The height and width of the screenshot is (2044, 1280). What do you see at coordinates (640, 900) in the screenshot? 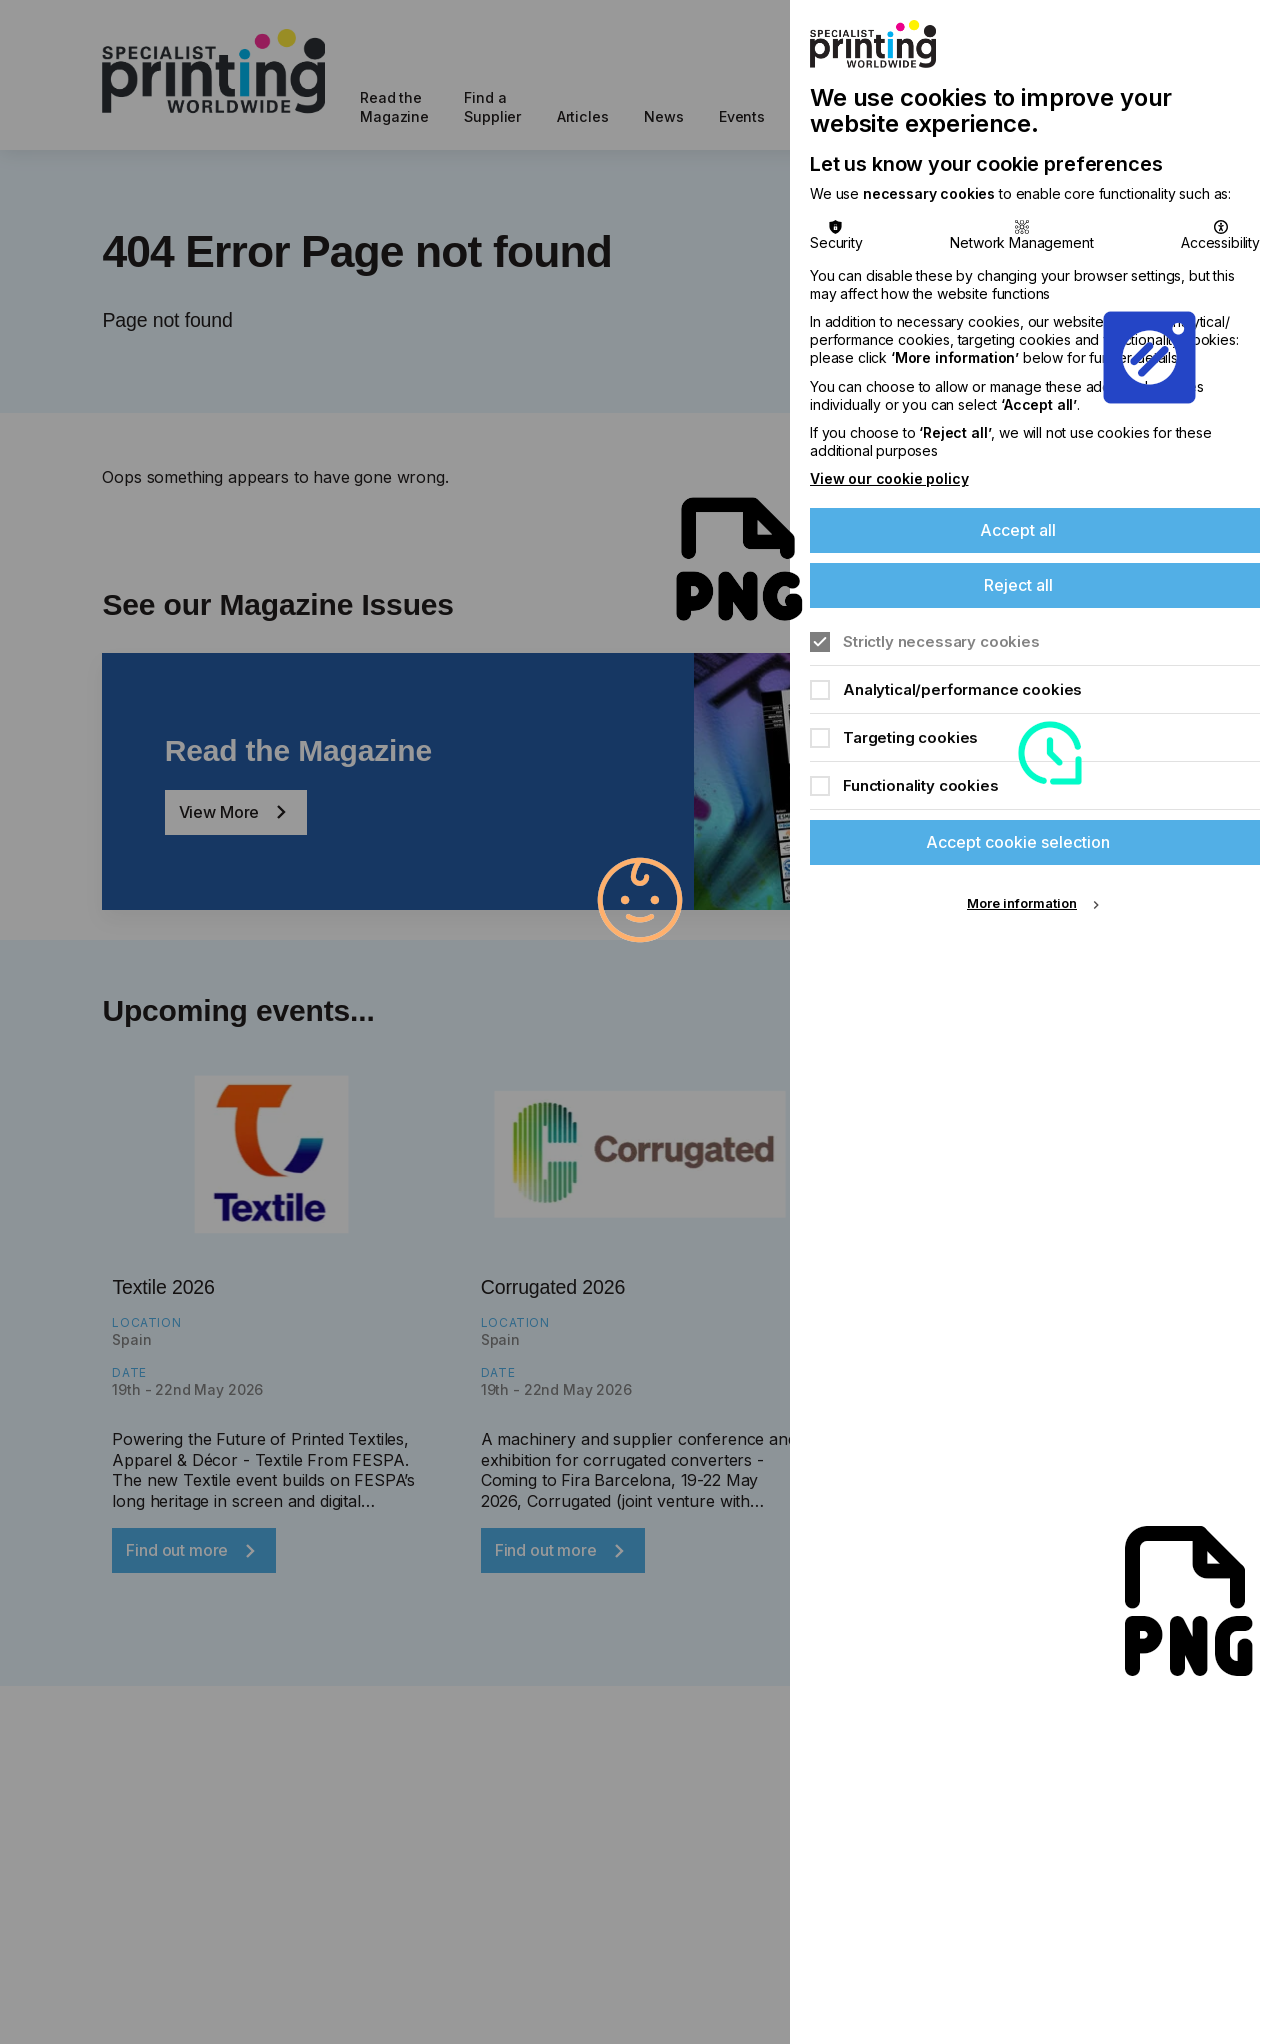
I see `access baby or child-related features` at bounding box center [640, 900].